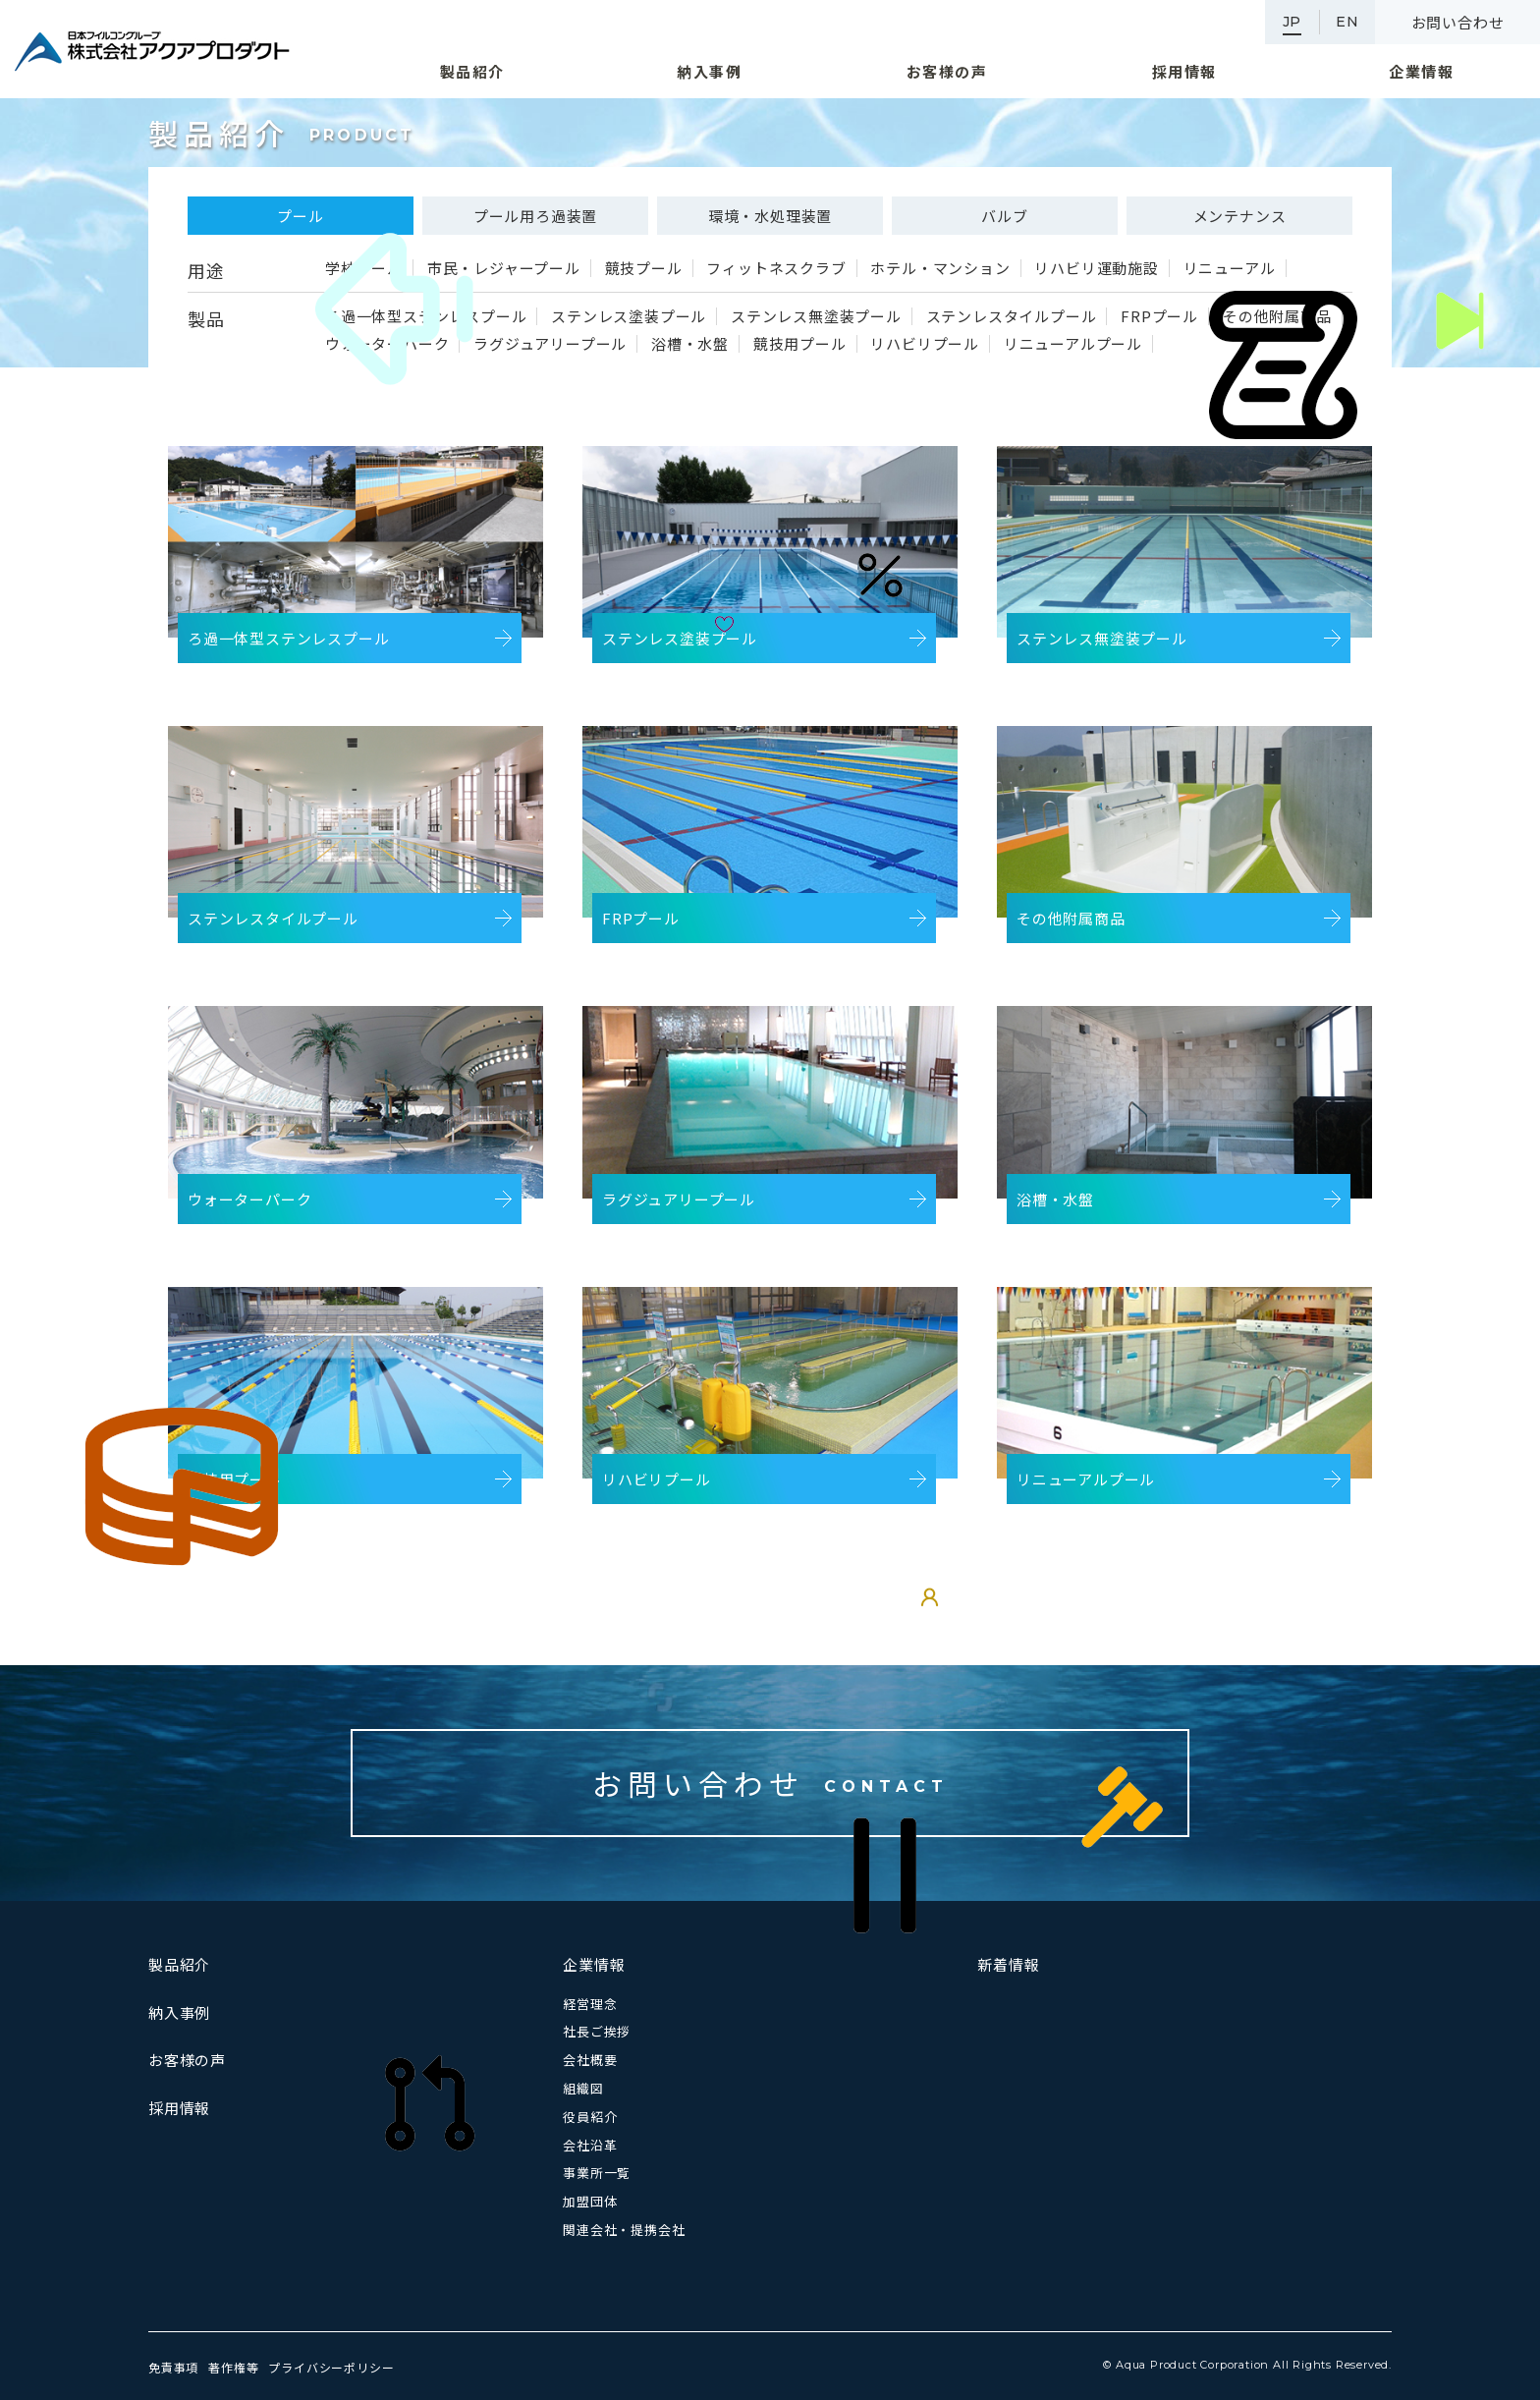  I want to click on like or favorite this item, so click(724, 624).